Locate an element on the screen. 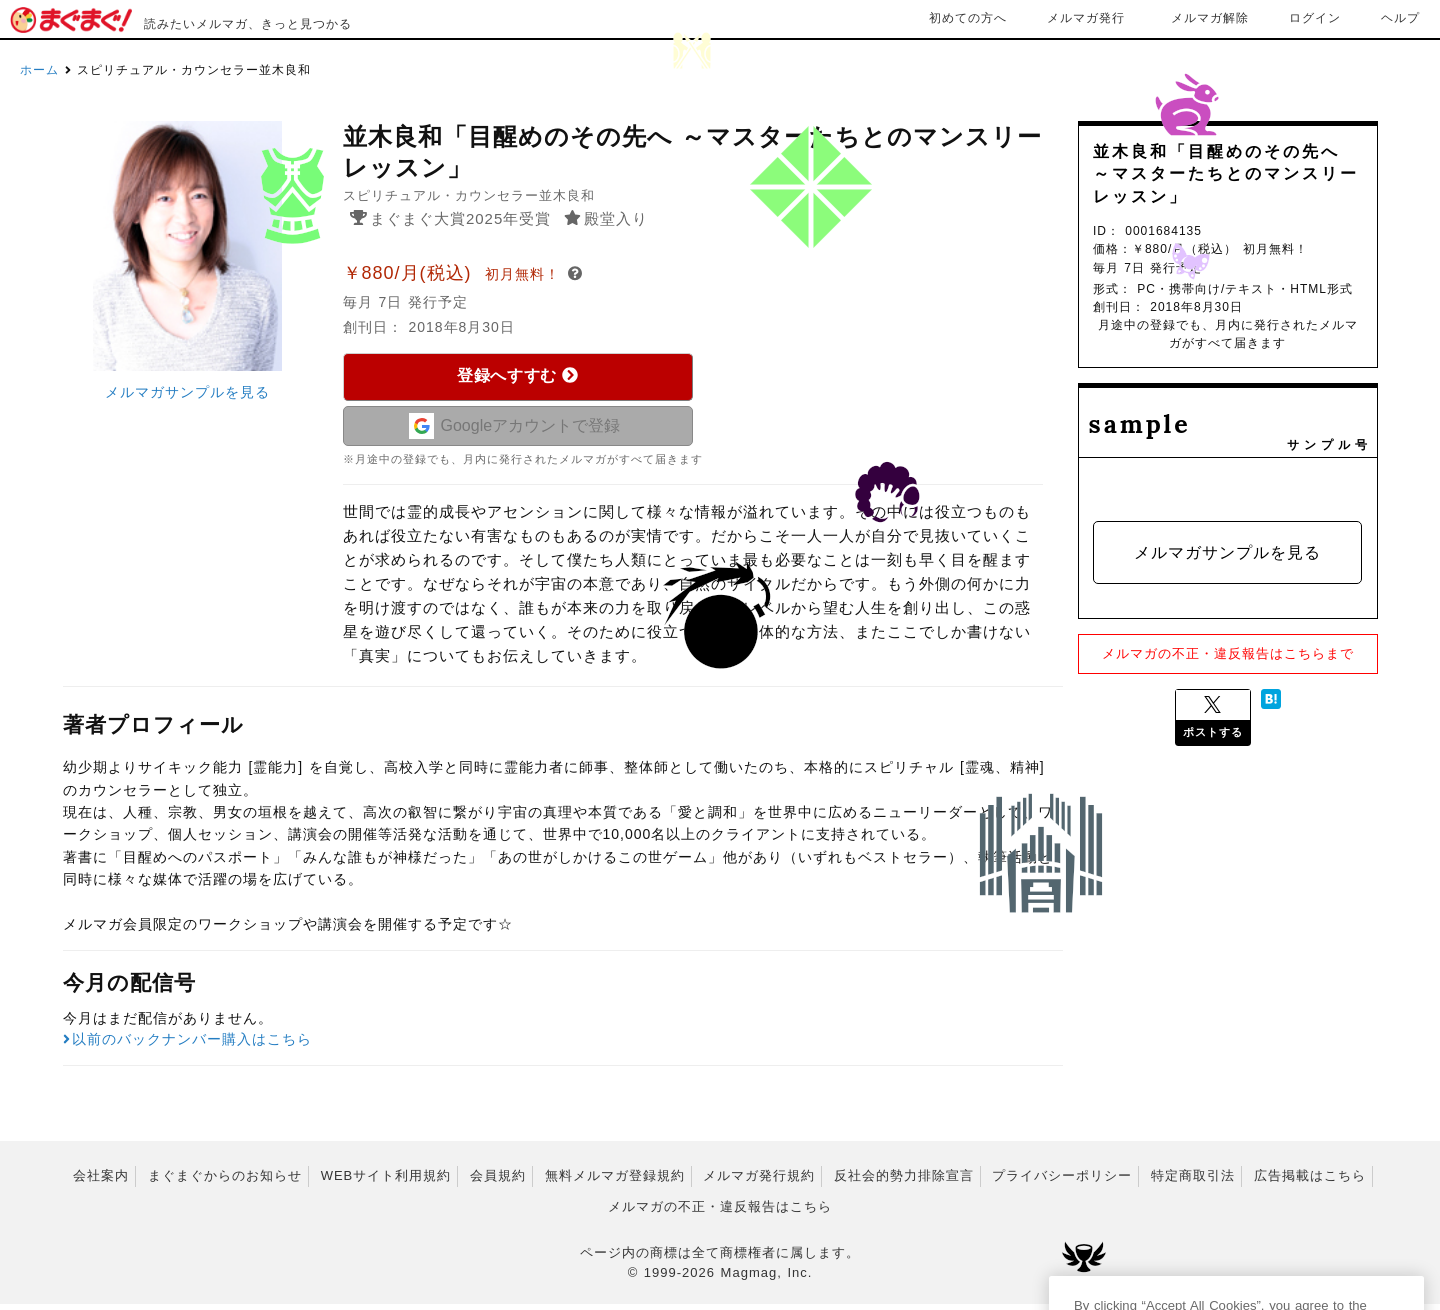  indicates rabbit or bunny-related content is located at coordinates (1187, 105).